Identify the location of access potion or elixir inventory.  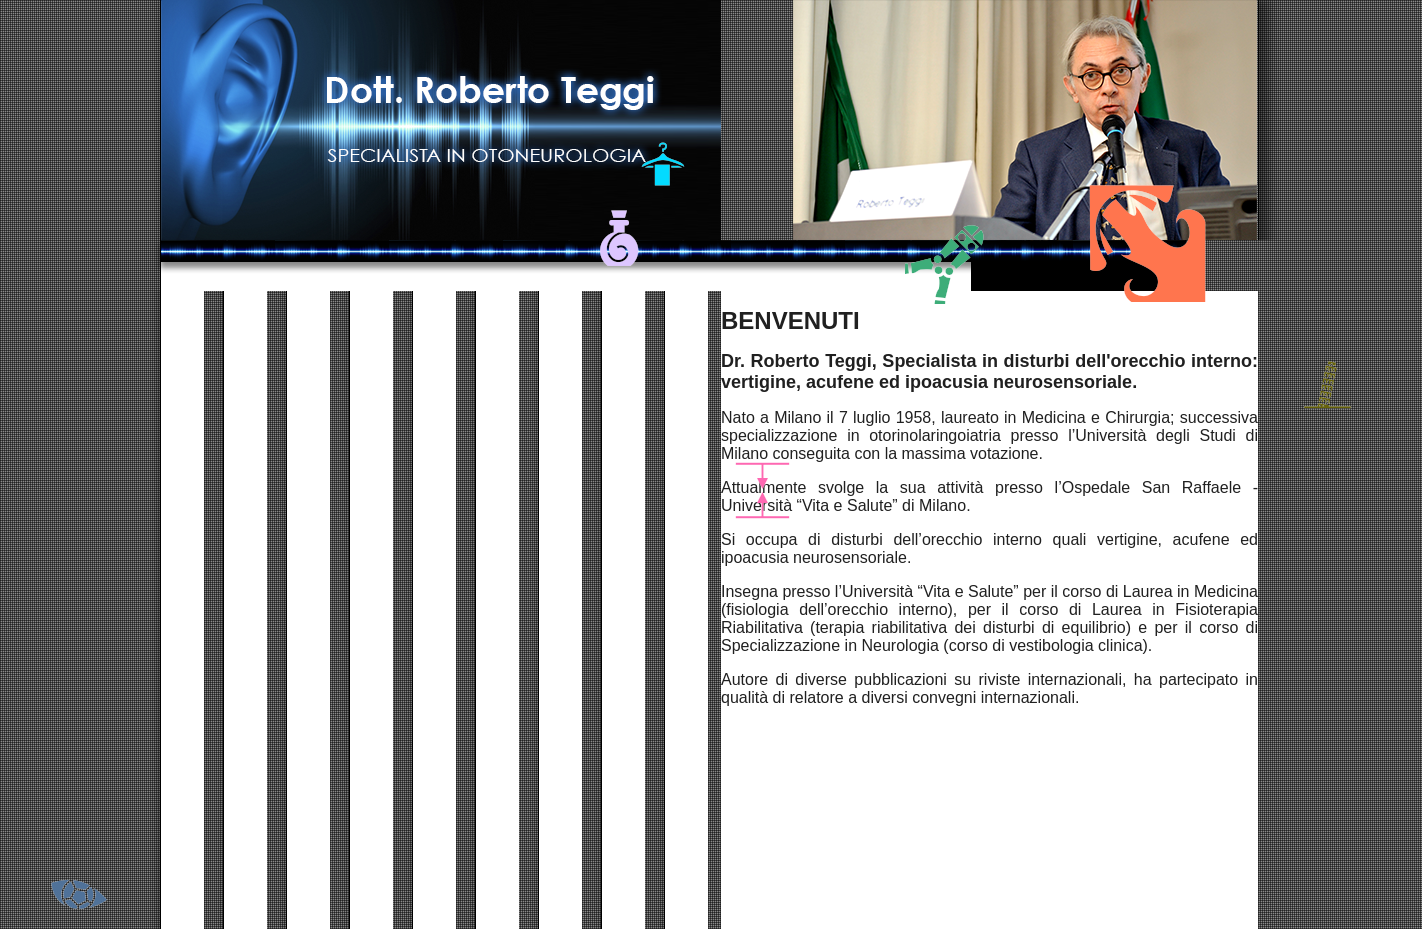
(619, 238).